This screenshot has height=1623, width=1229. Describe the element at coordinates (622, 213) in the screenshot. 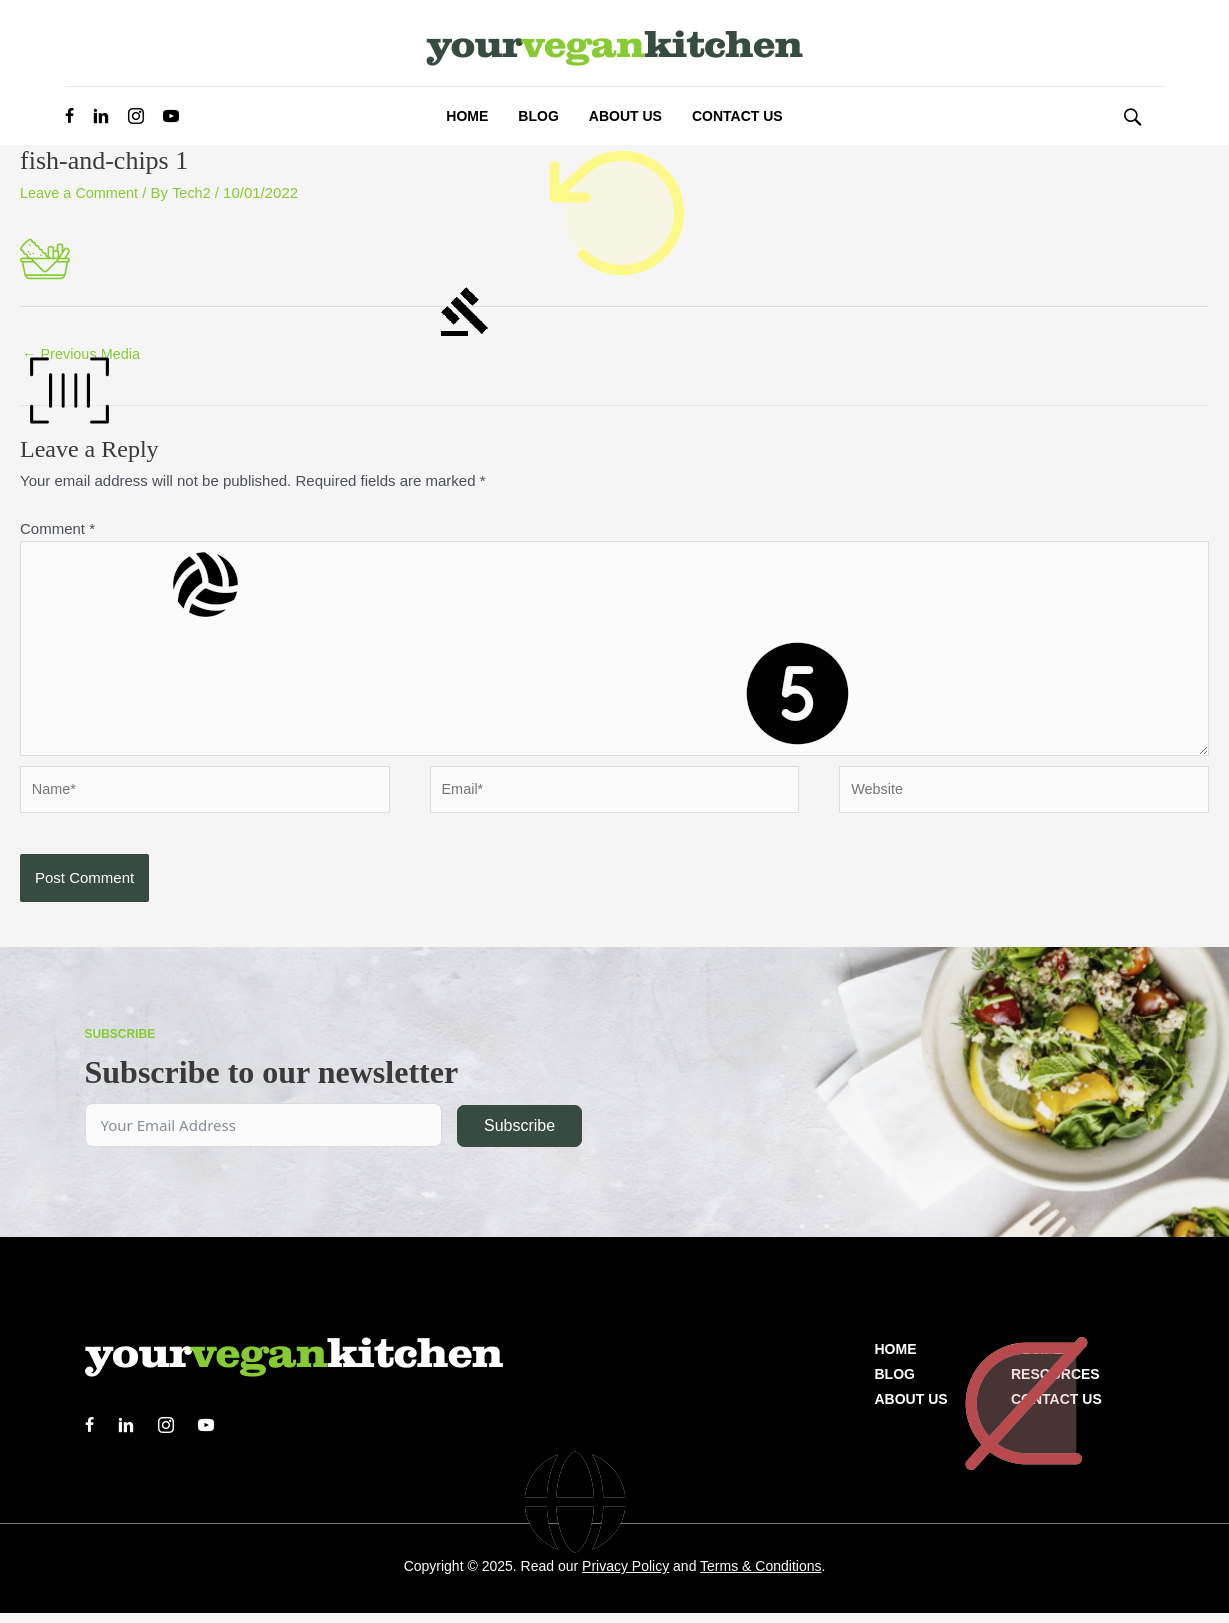

I see `undo last action` at that location.